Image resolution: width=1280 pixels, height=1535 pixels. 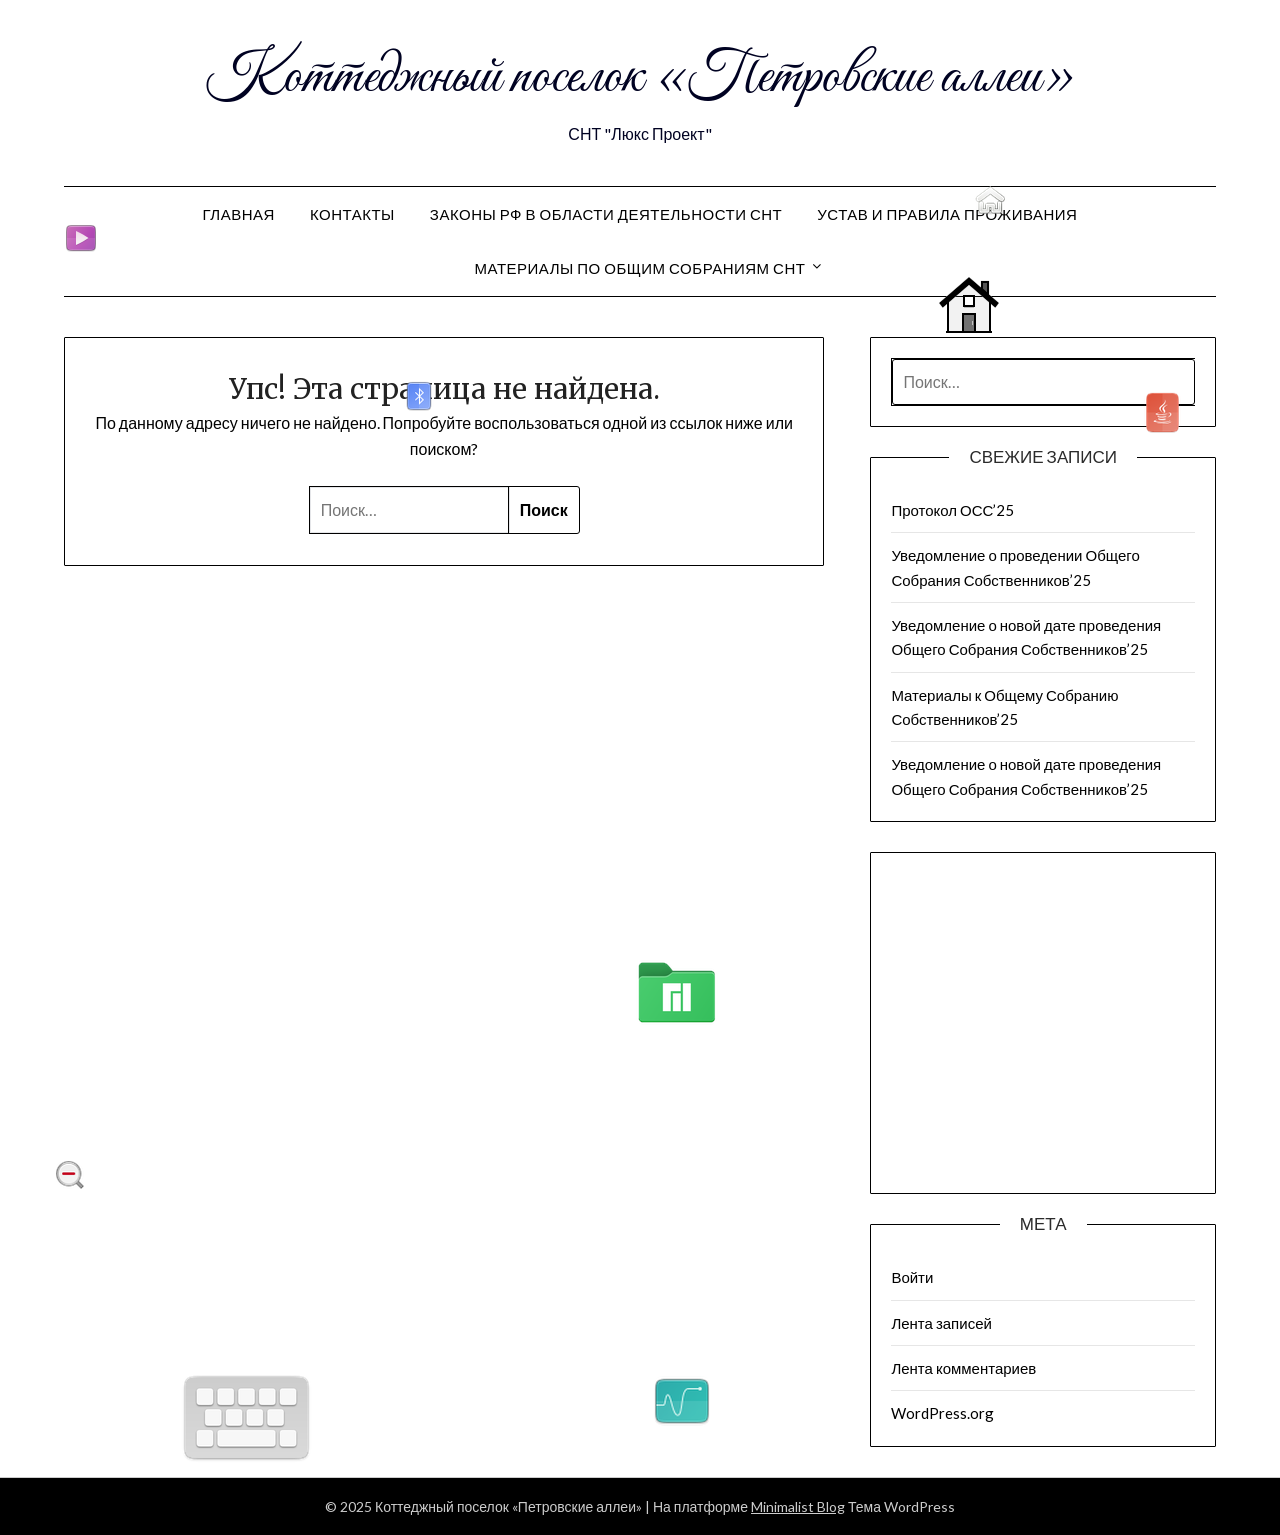 What do you see at coordinates (969, 305) in the screenshot?
I see `navigate to your home folder` at bounding box center [969, 305].